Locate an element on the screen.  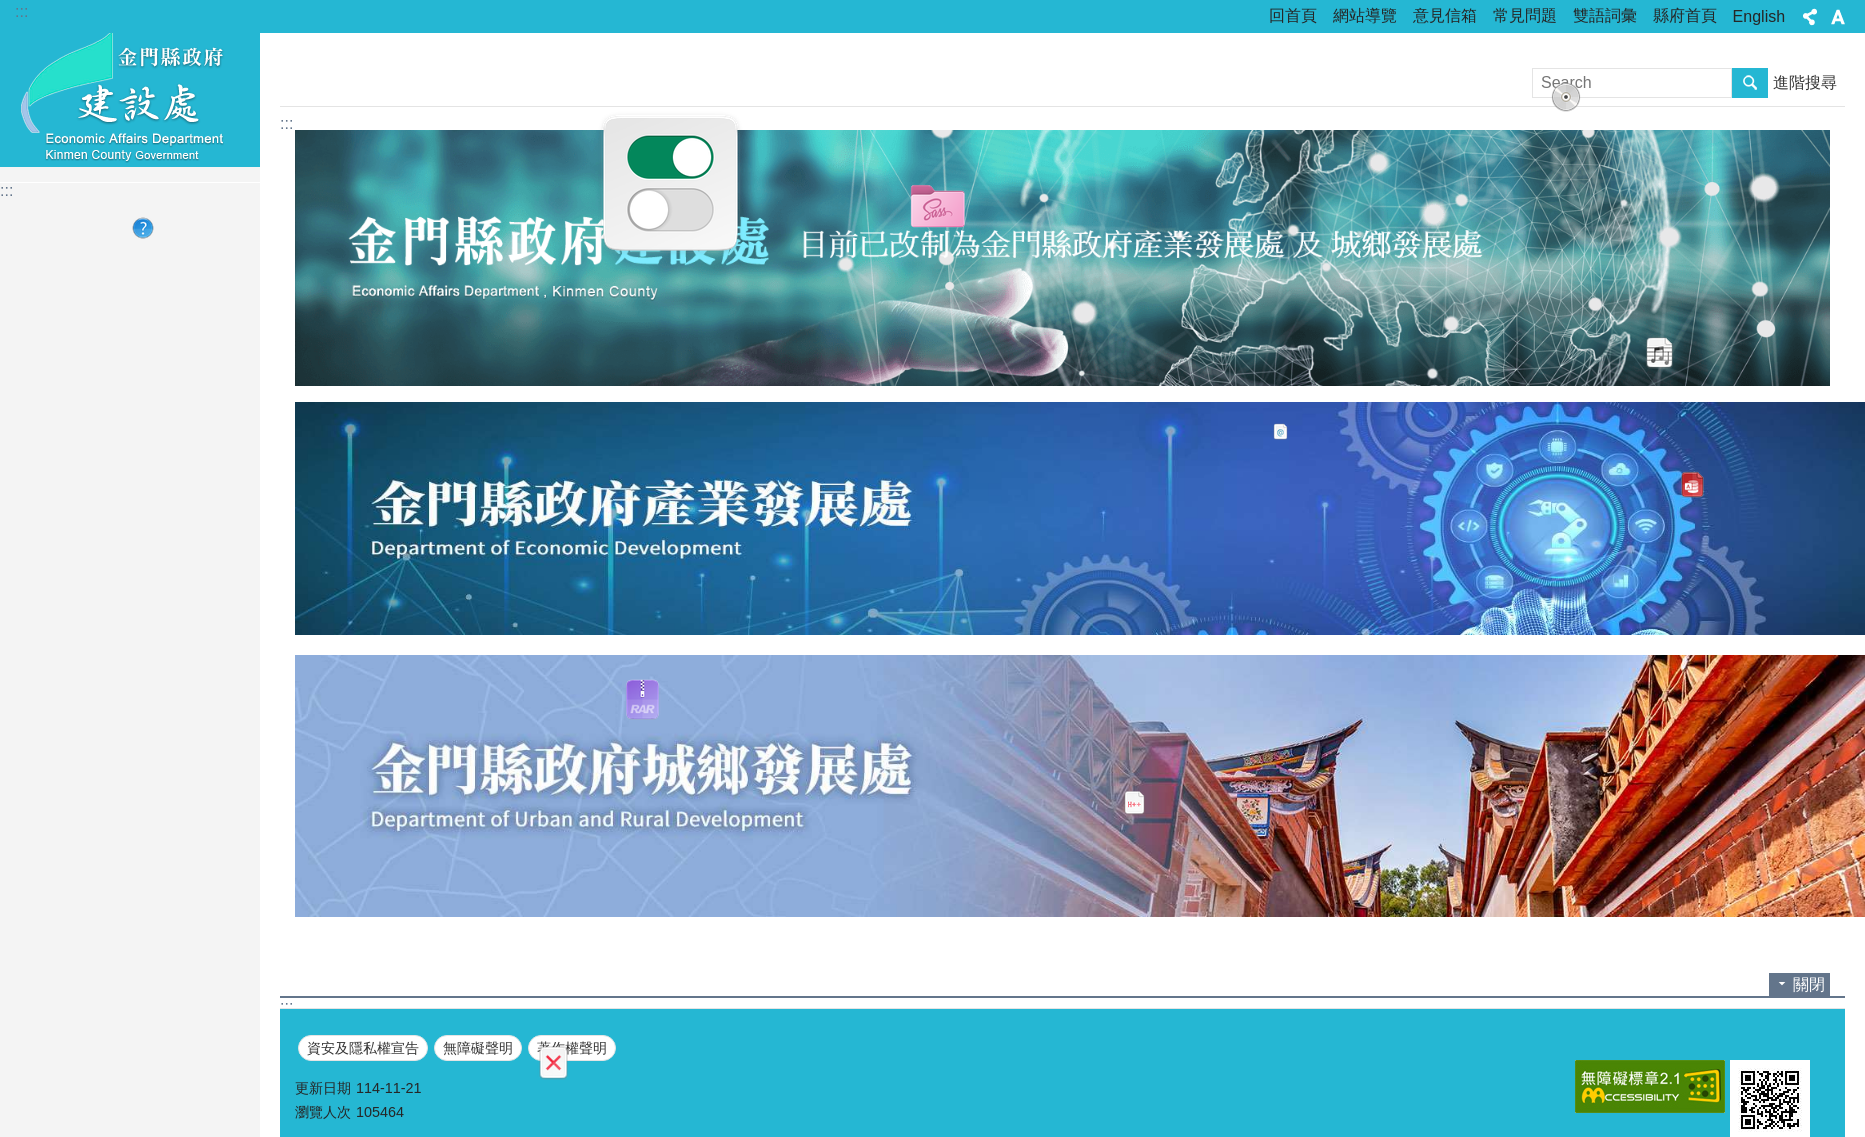
a C++ header file is located at coordinates (1134, 802).